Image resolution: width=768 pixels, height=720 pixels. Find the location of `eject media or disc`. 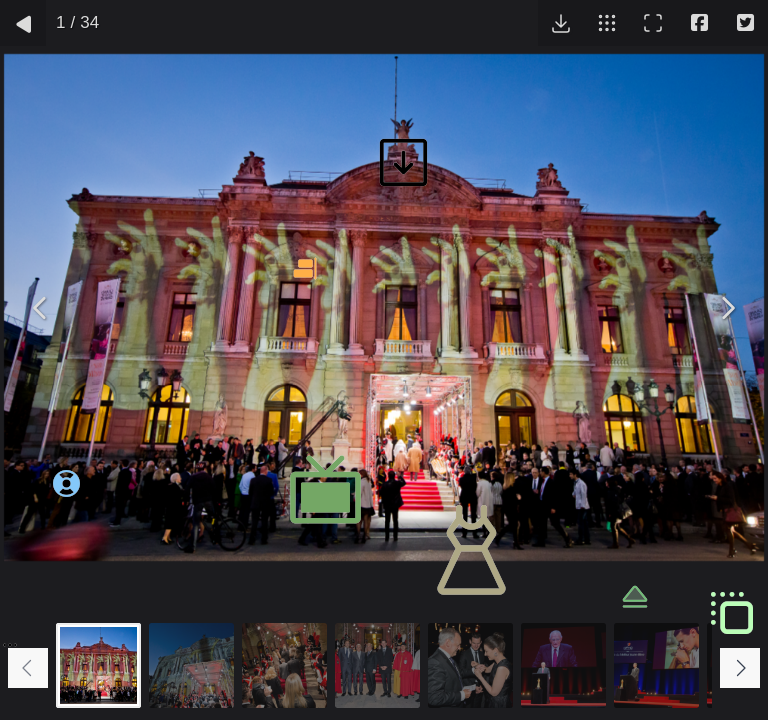

eject media or disc is located at coordinates (635, 598).